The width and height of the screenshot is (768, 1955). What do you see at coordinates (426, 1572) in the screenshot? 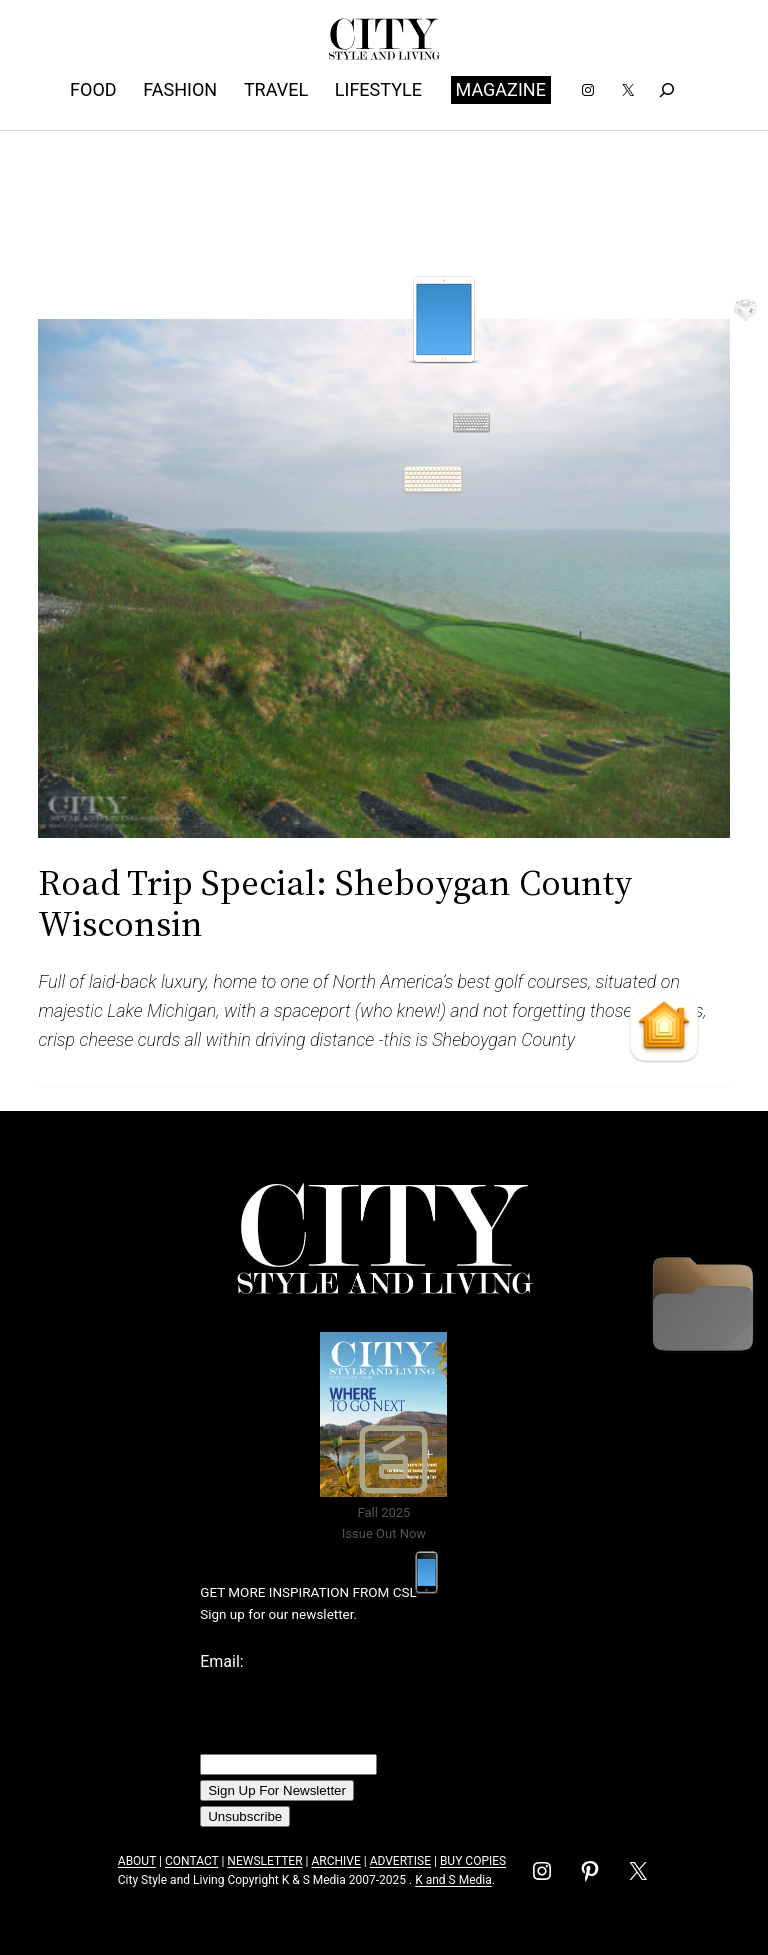
I see `connect or sync an iPhone device` at bounding box center [426, 1572].